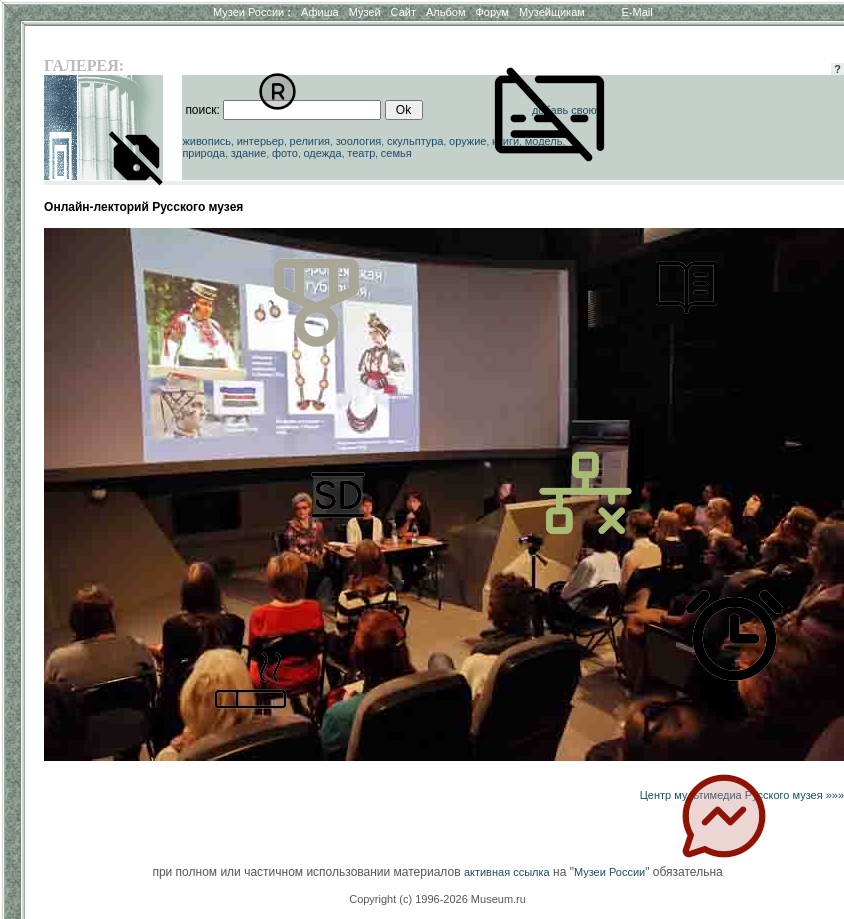 The image size is (844, 919). I want to click on disable subtitles or closed captions, so click(549, 114).